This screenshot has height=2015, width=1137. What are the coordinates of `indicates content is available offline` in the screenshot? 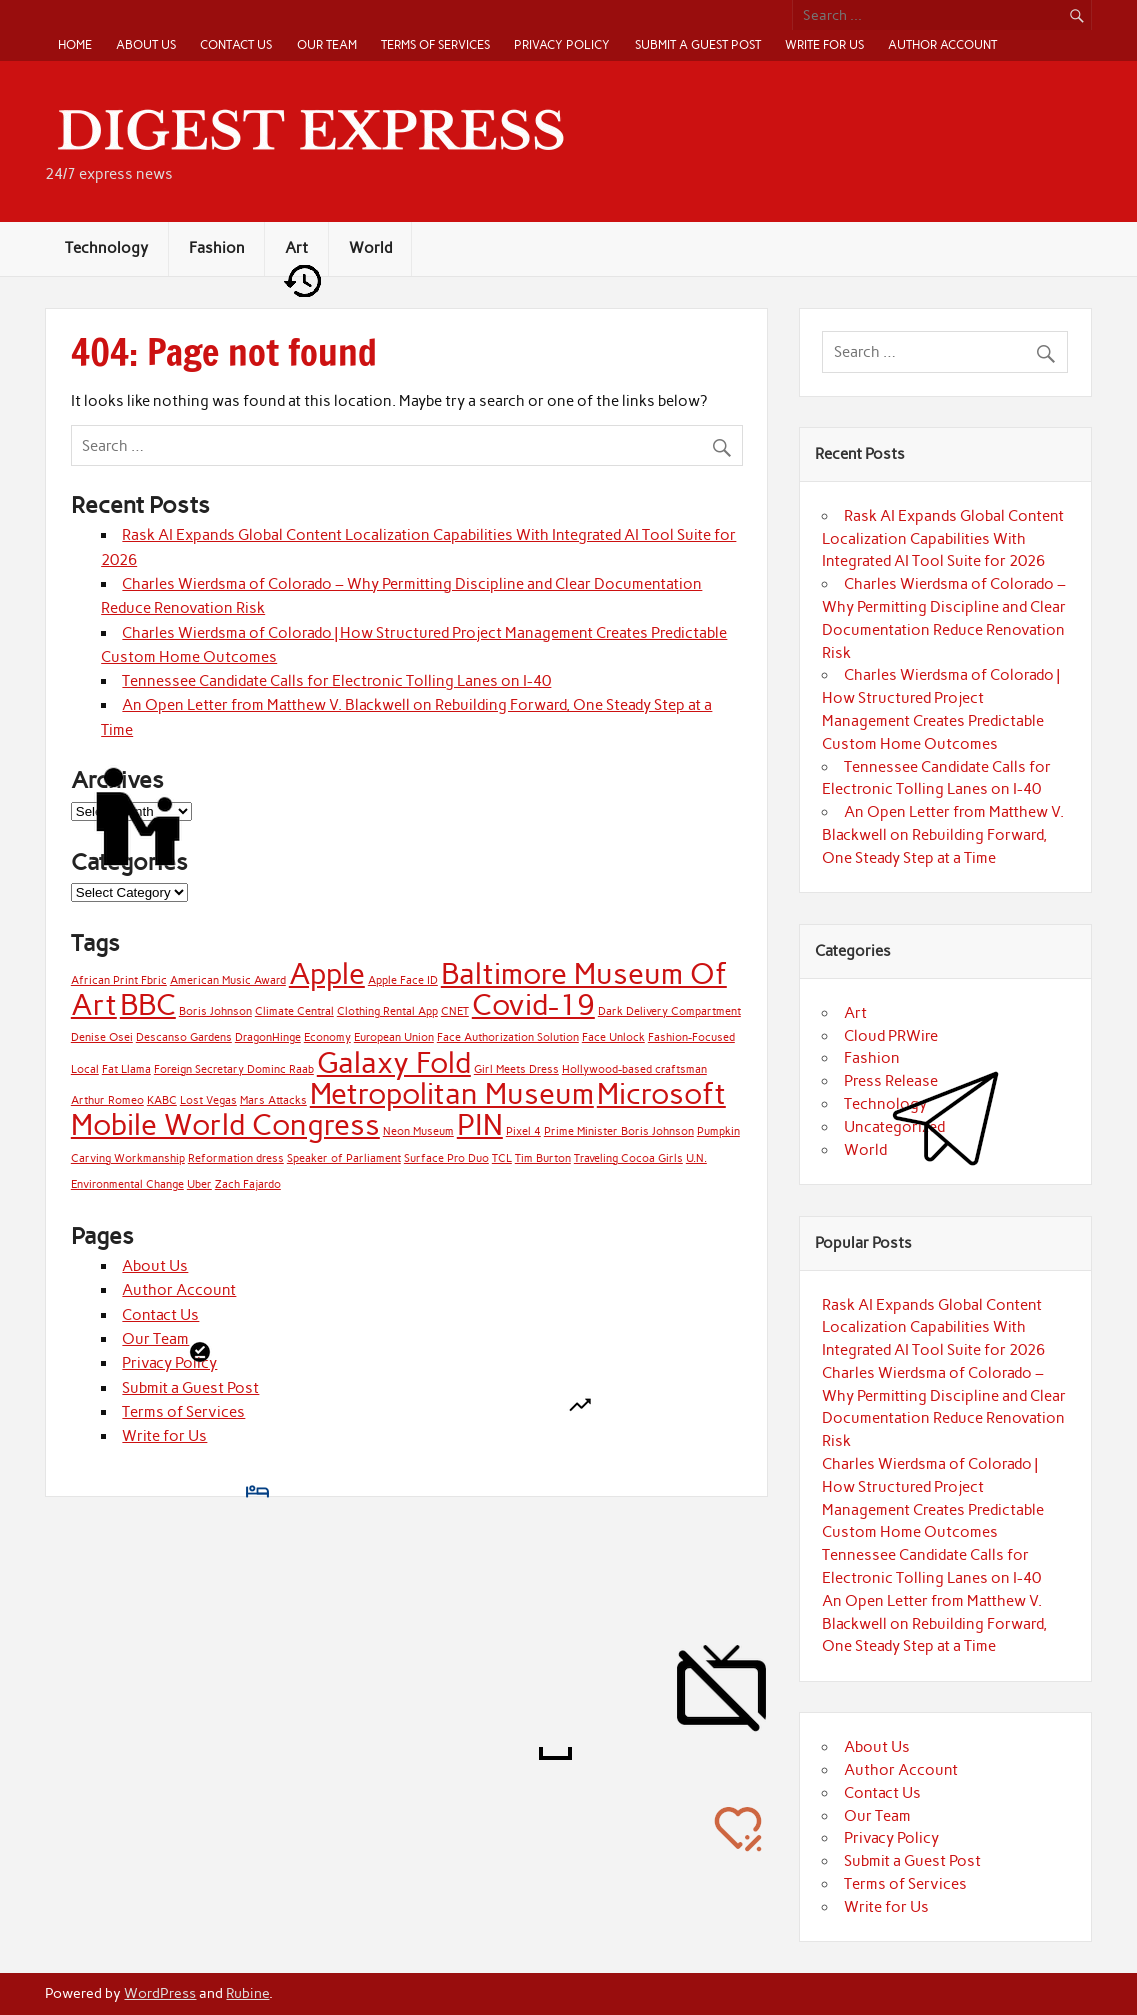 It's located at (200, 1352).